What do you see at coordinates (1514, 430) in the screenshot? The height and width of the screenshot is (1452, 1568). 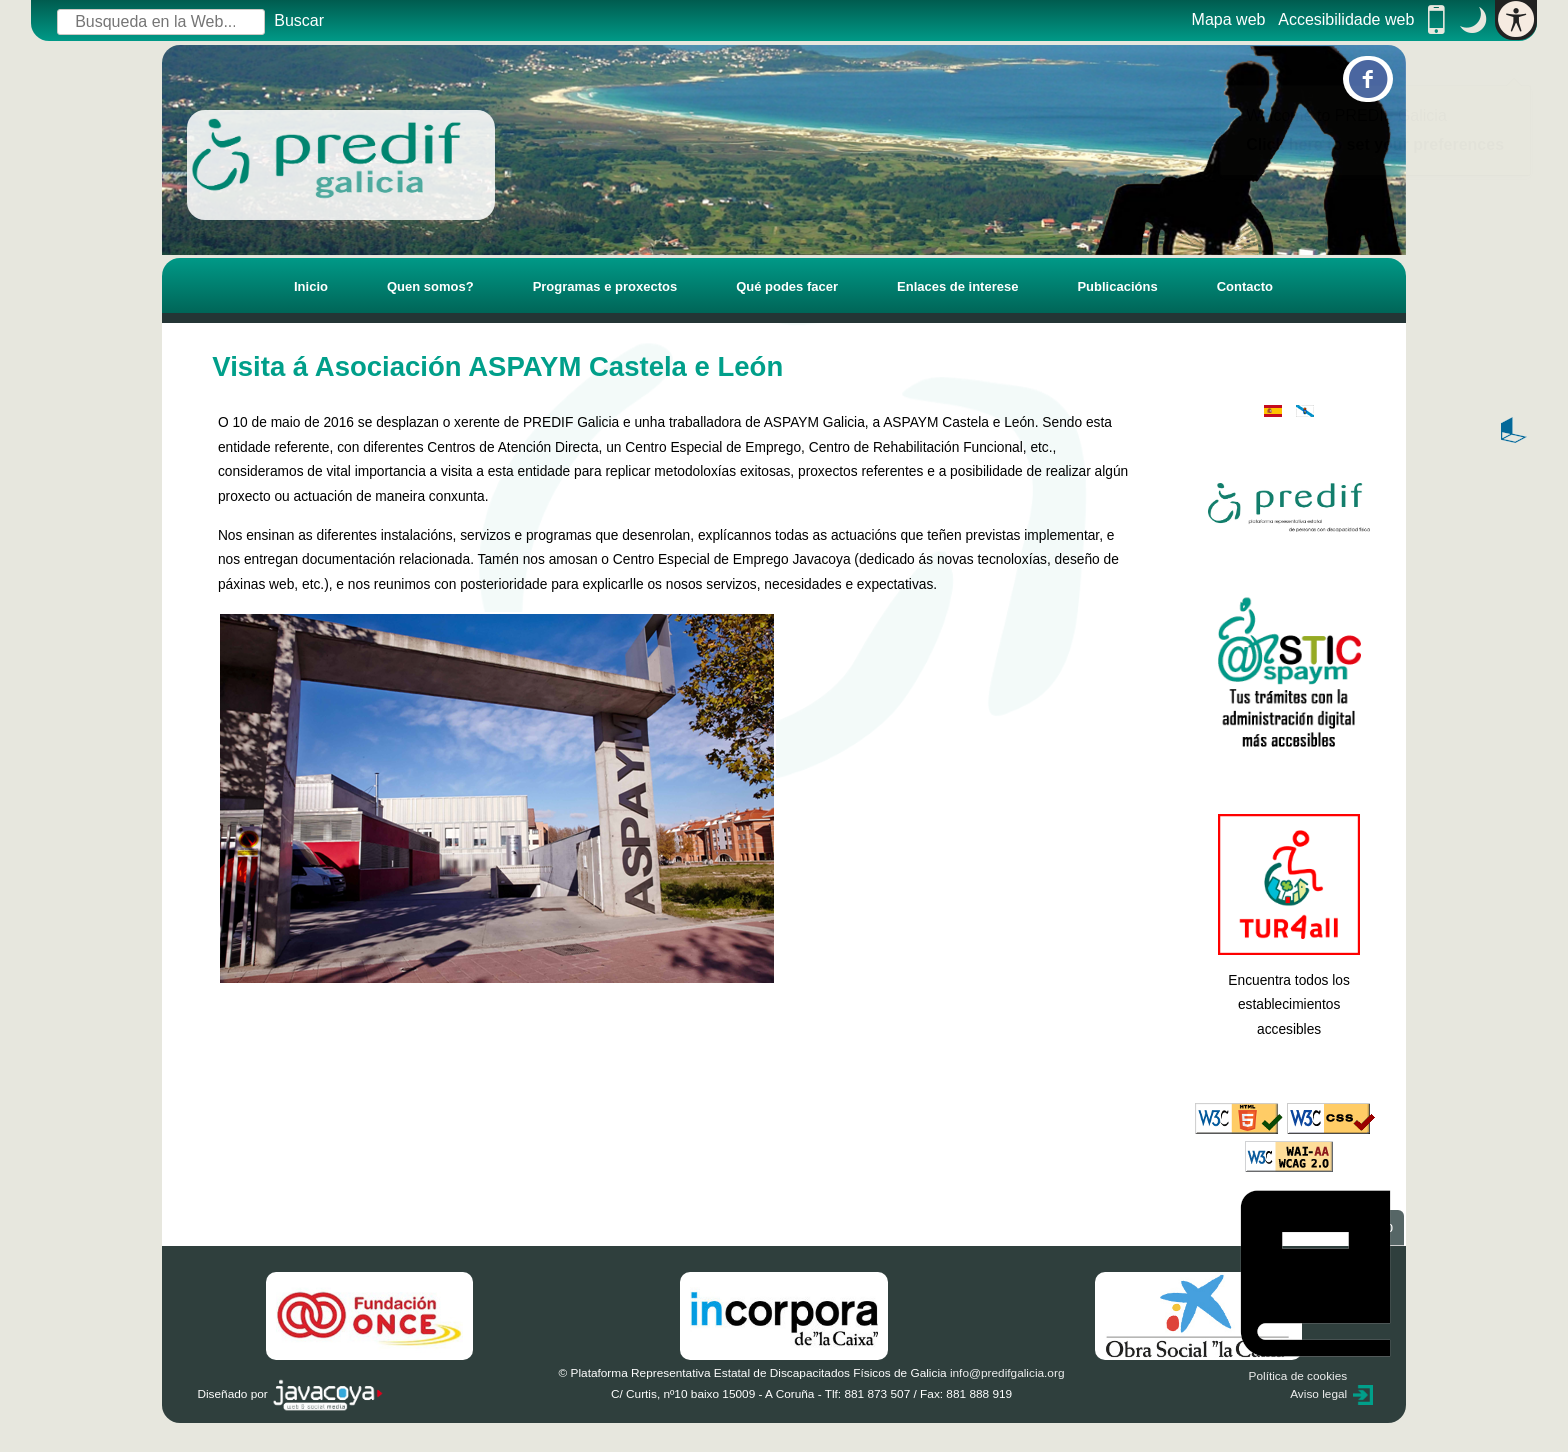 I see `visit nexon's website or services` at bounding box center [1514, 430].